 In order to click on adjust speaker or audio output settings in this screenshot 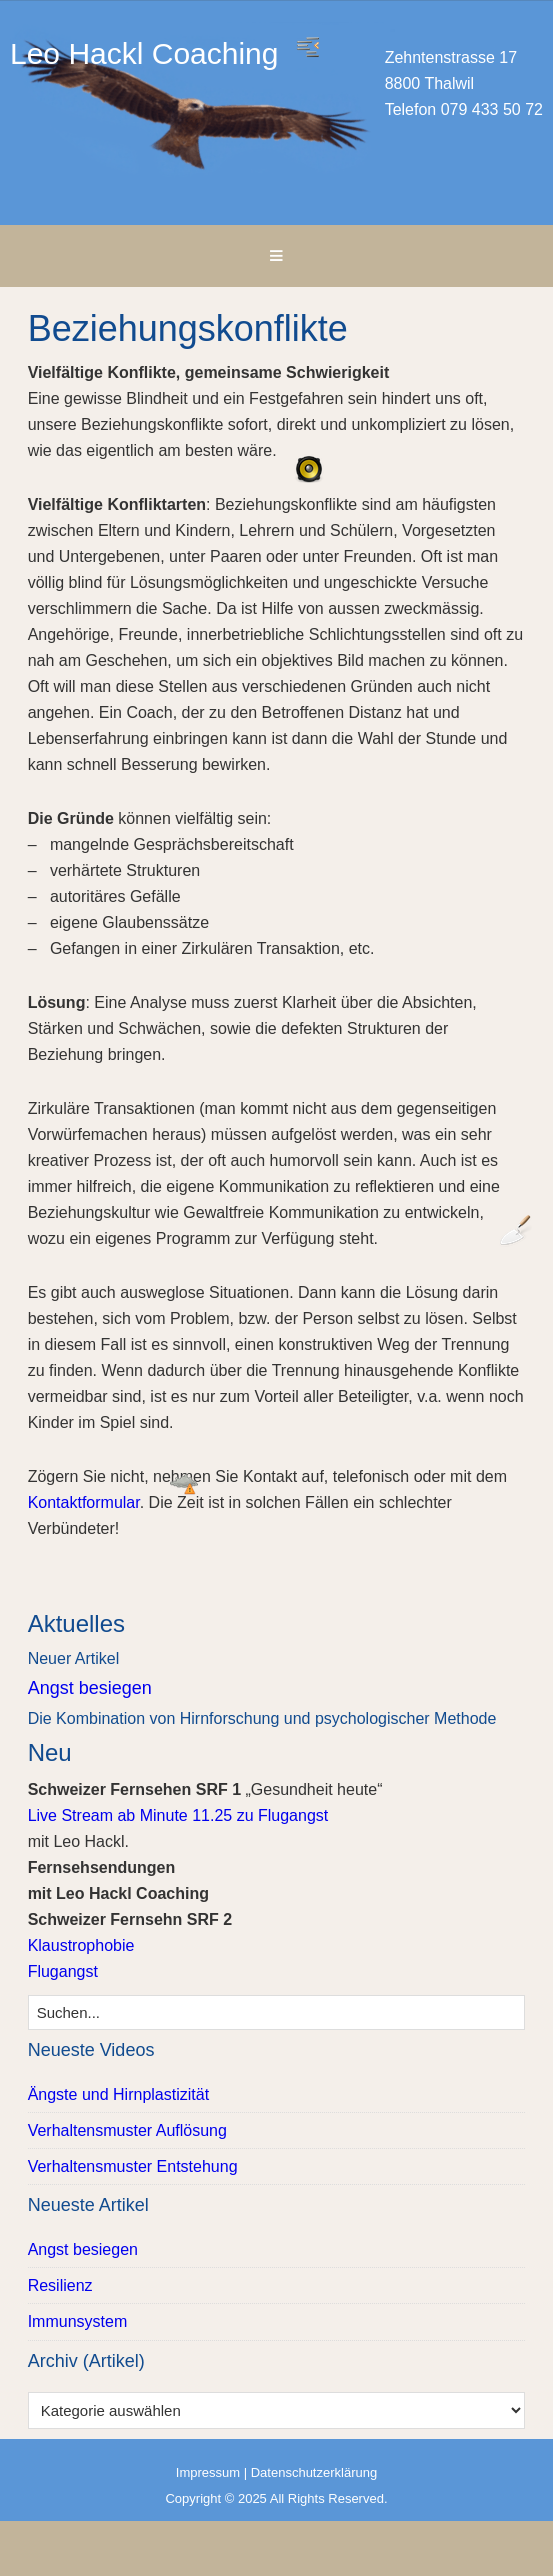, I will do `click(309, 469)`.